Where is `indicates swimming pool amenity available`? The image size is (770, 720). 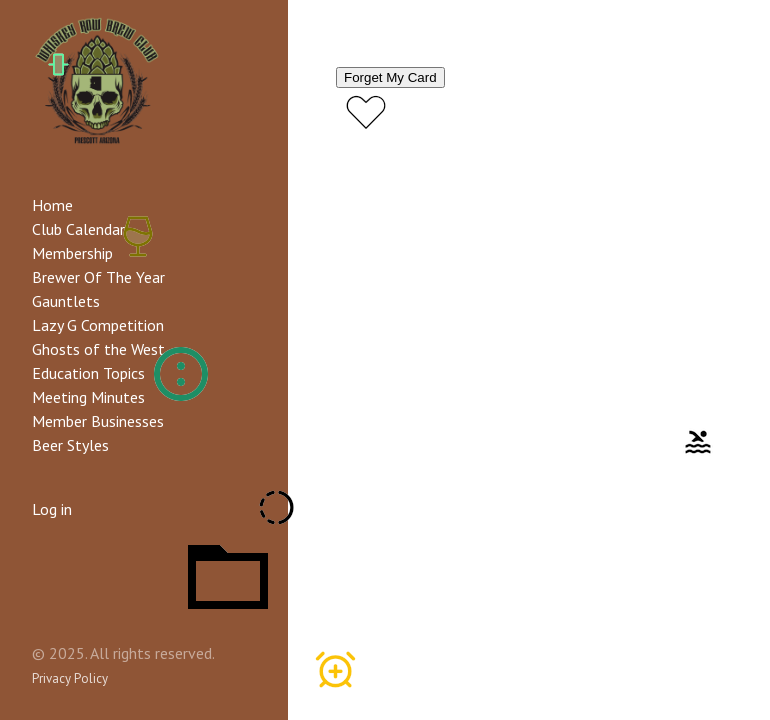
indicates swimming pool amenity available is located at coordinates (698, 442).